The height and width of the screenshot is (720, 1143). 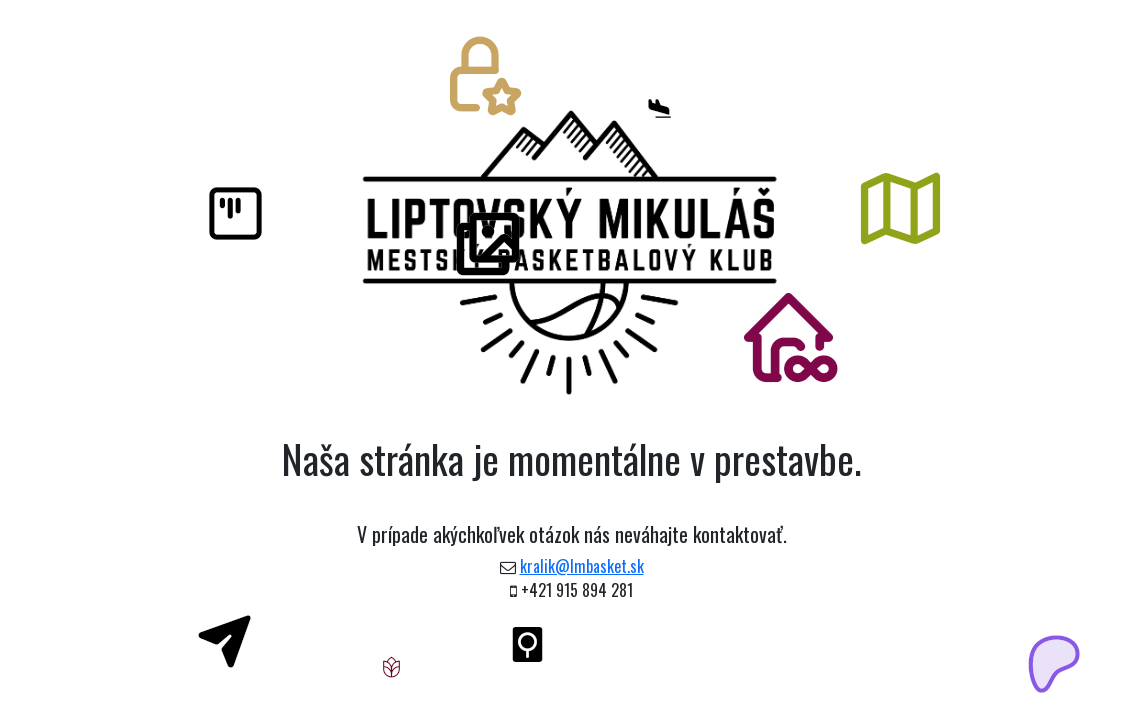 I want to click on indicates flight arrival status, so click(x=658, y=108).